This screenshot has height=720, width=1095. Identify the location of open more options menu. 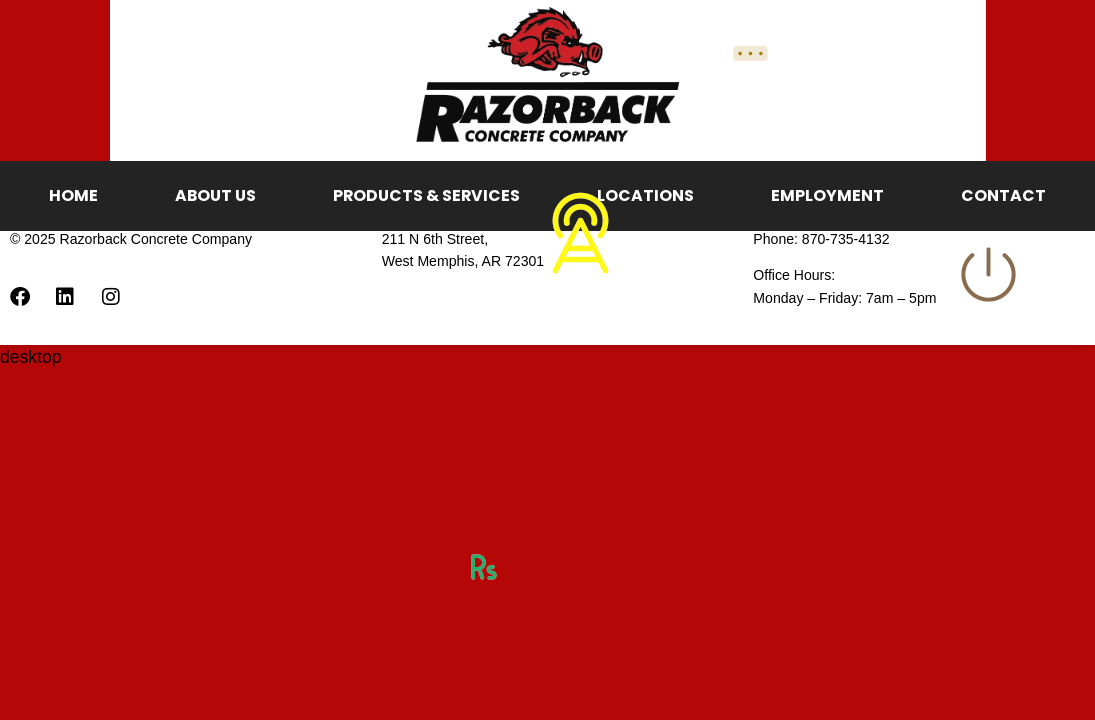
(750, 53).